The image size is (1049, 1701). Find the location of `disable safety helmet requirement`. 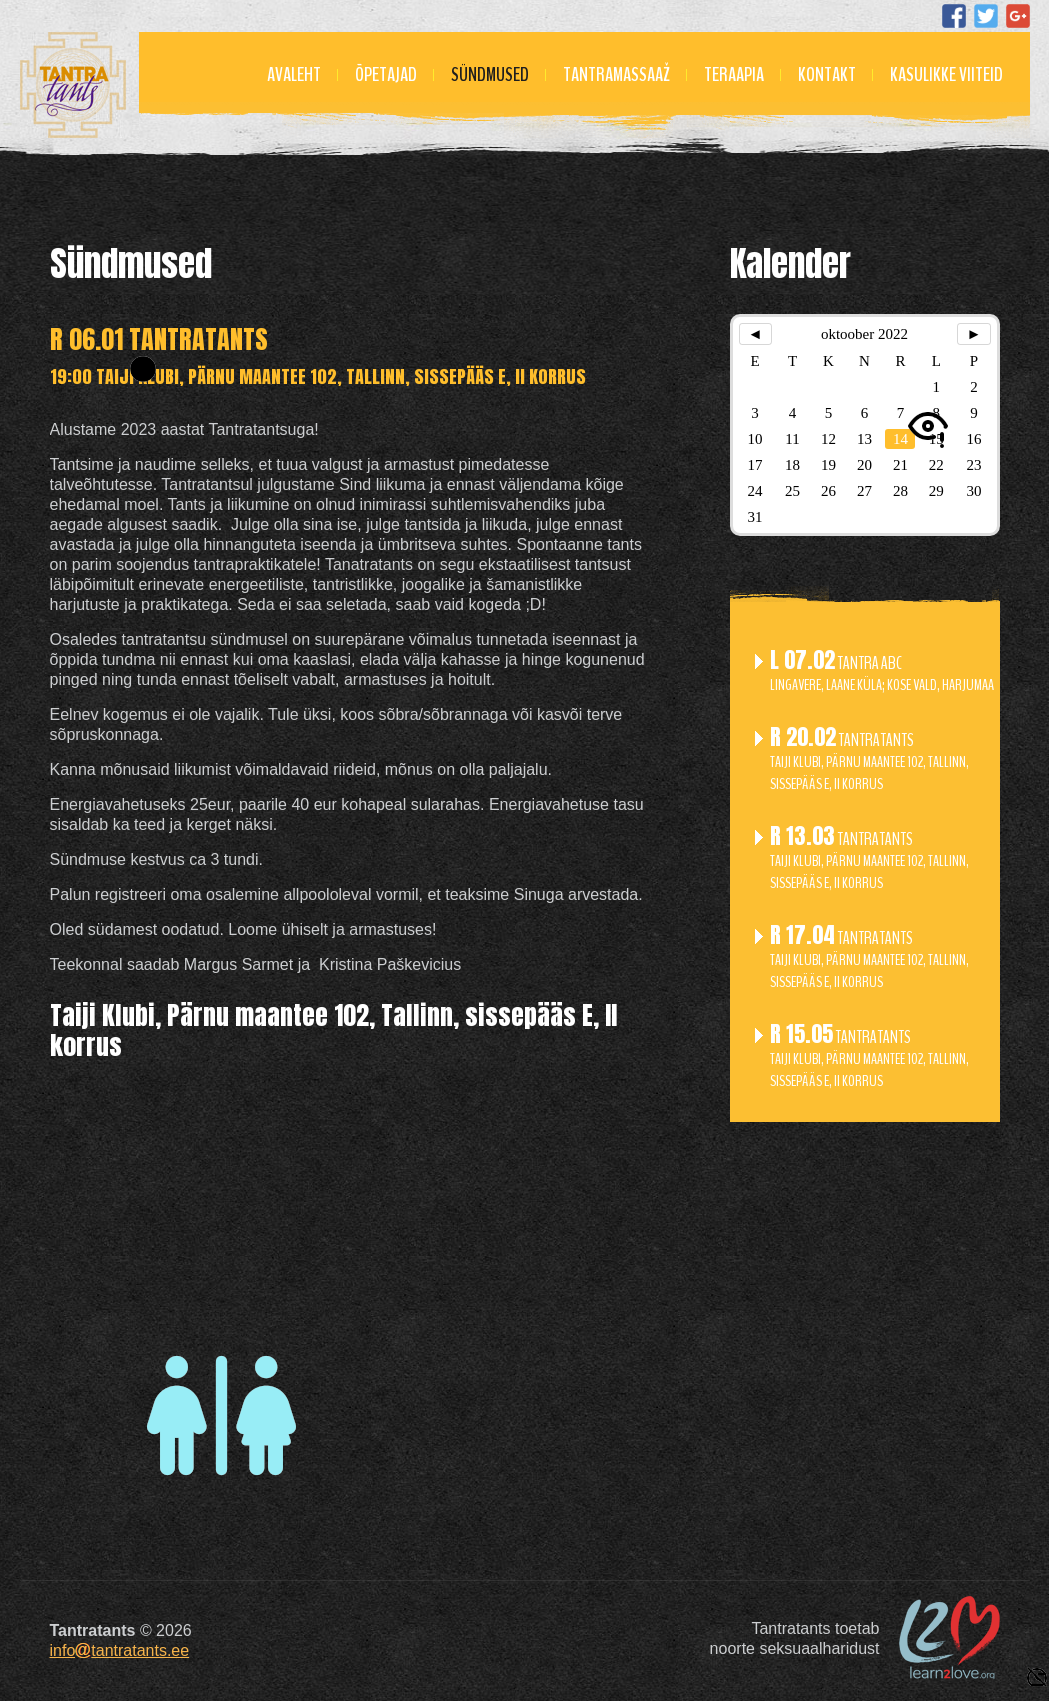

disable safety helmet requirement is located at coordinates (1037, 1677).